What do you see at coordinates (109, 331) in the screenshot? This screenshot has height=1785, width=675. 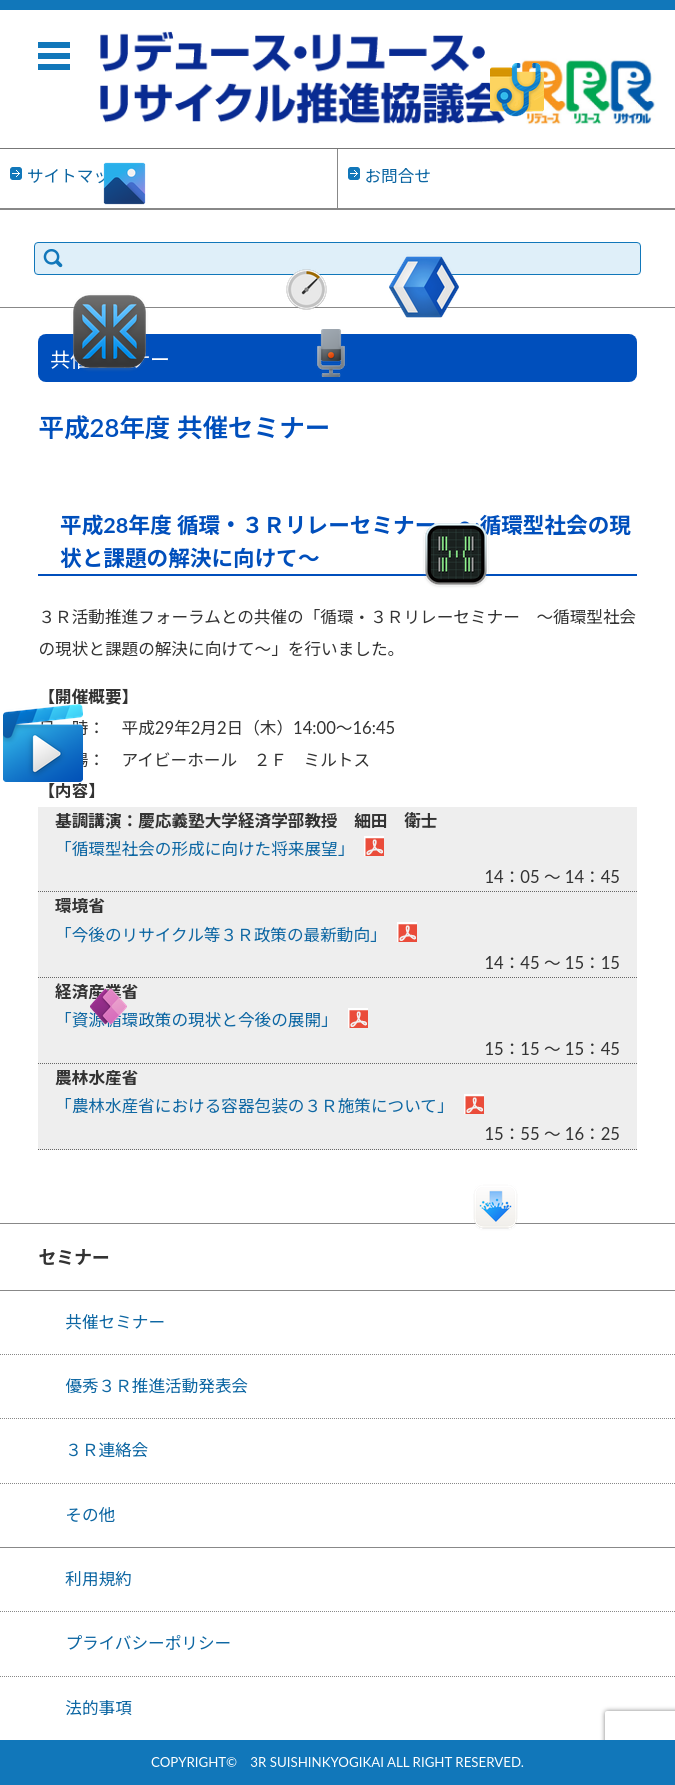 I see `open exodus cryptocurrency wallet` at bounding box center [109, 331].